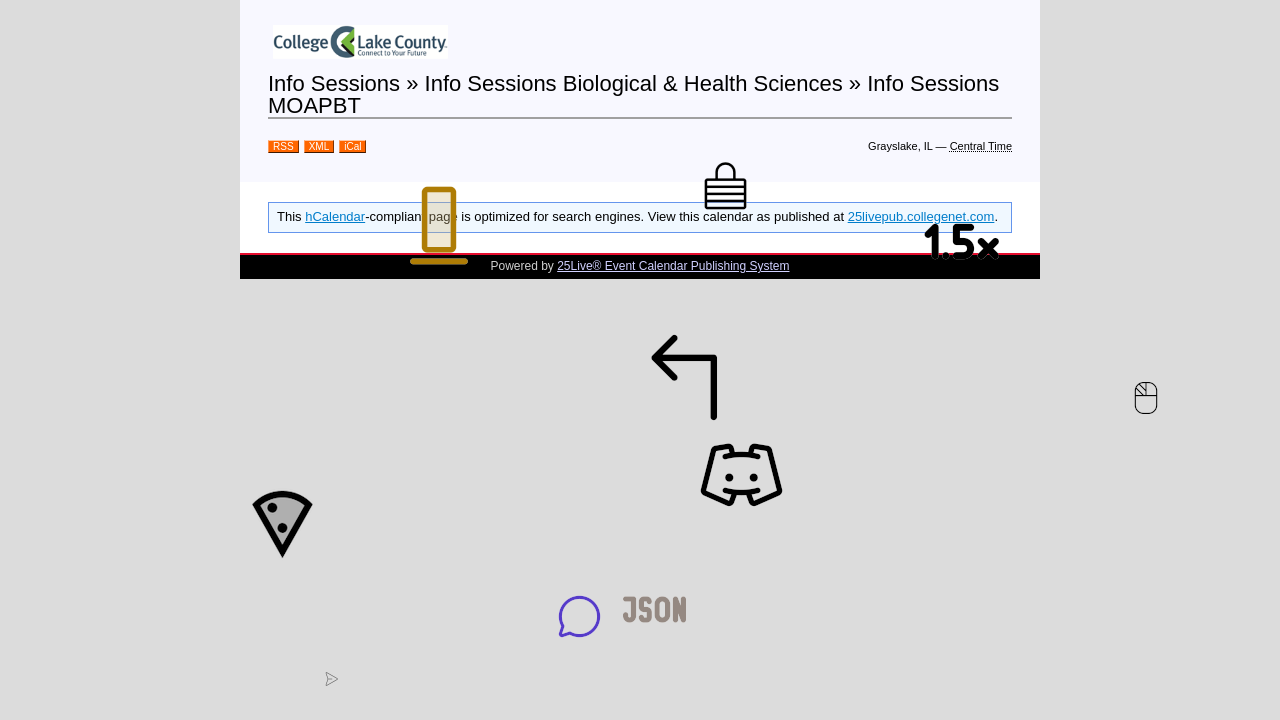 The height and width of the screenshot is (720, 1280). I want to click on indicates left mouse button click action, so click(1146, 398).